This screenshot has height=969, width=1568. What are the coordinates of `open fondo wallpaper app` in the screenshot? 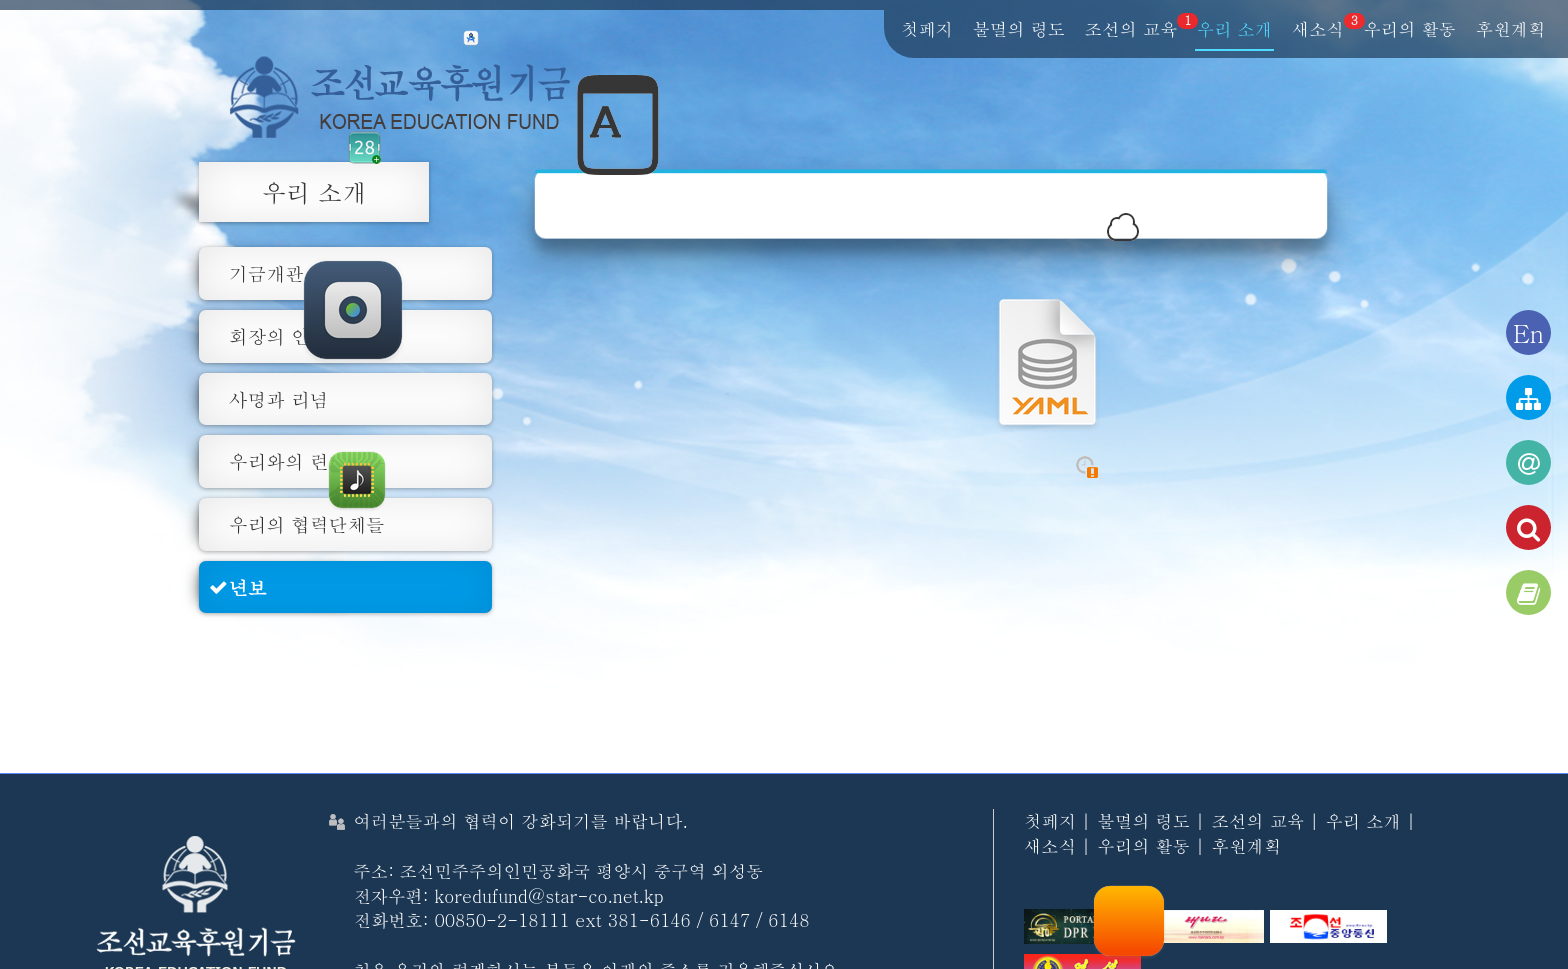 It's located at (353, 310).